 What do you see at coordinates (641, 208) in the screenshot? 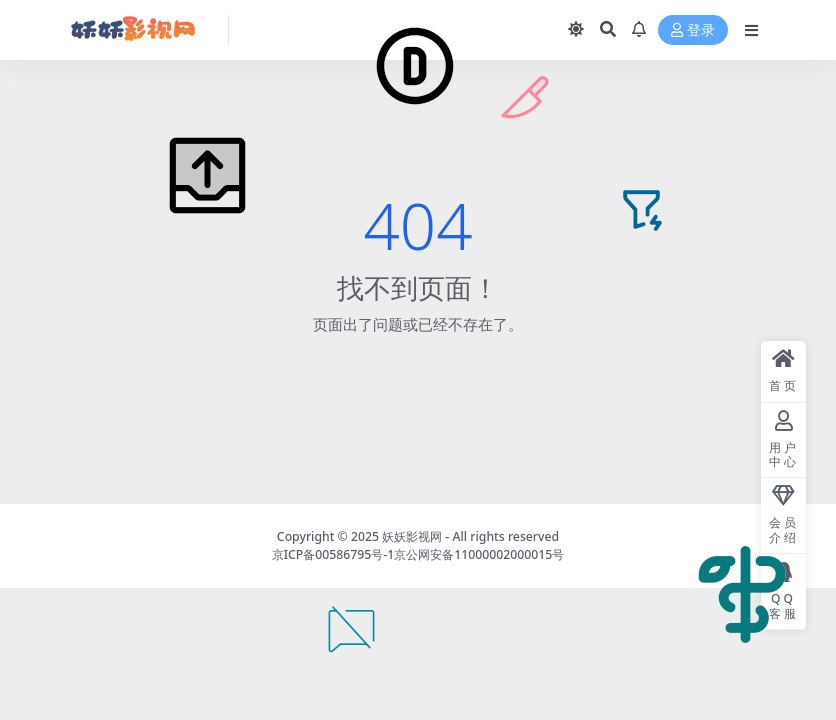
I see `apply quick or instant filtering` at bounding box center [641, 208].